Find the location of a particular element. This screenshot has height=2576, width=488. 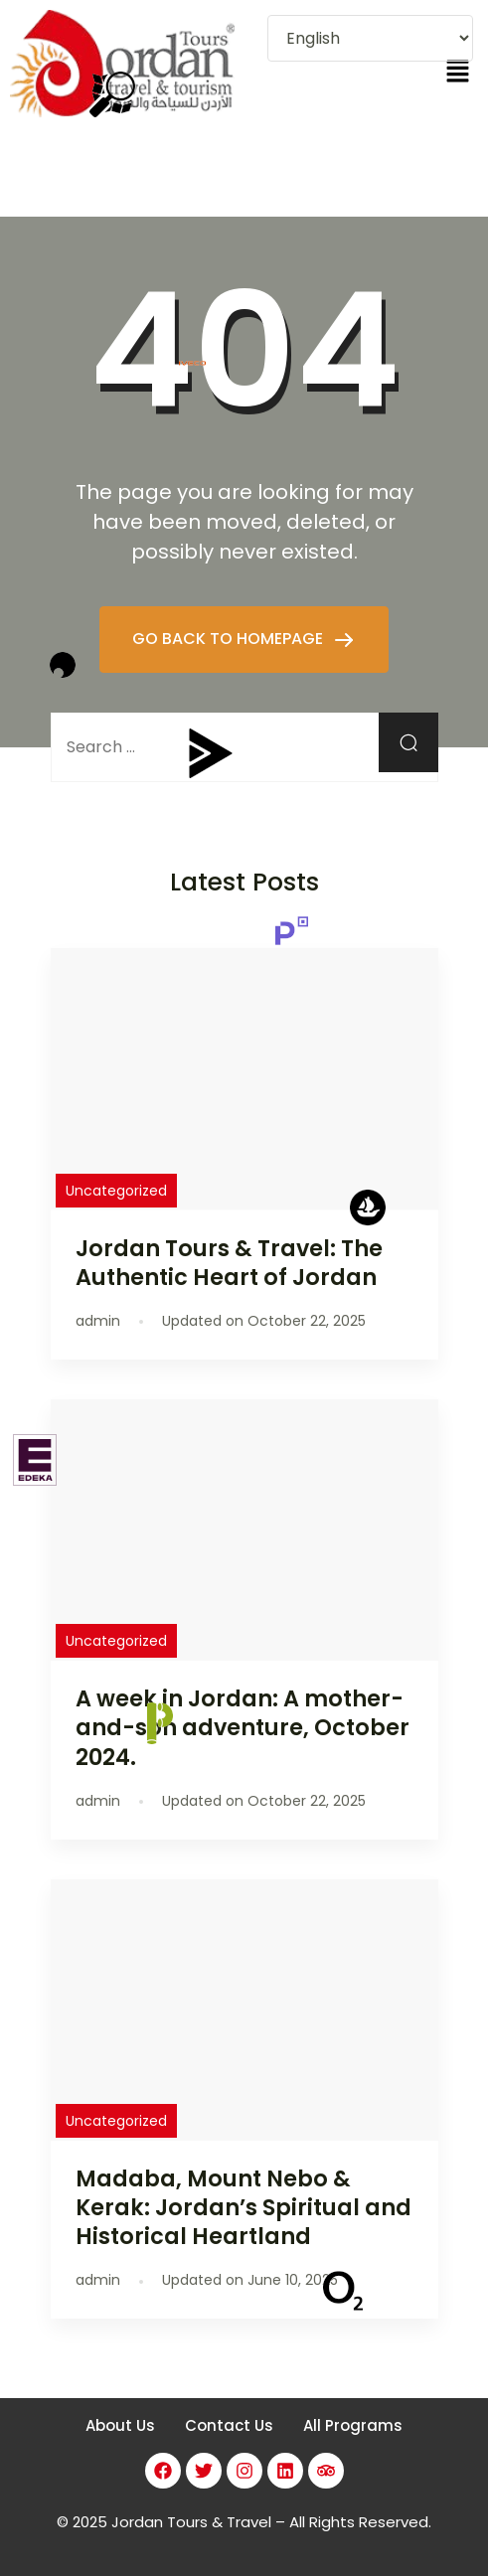

open the LibreTube app is located at coordinates (211, 753).